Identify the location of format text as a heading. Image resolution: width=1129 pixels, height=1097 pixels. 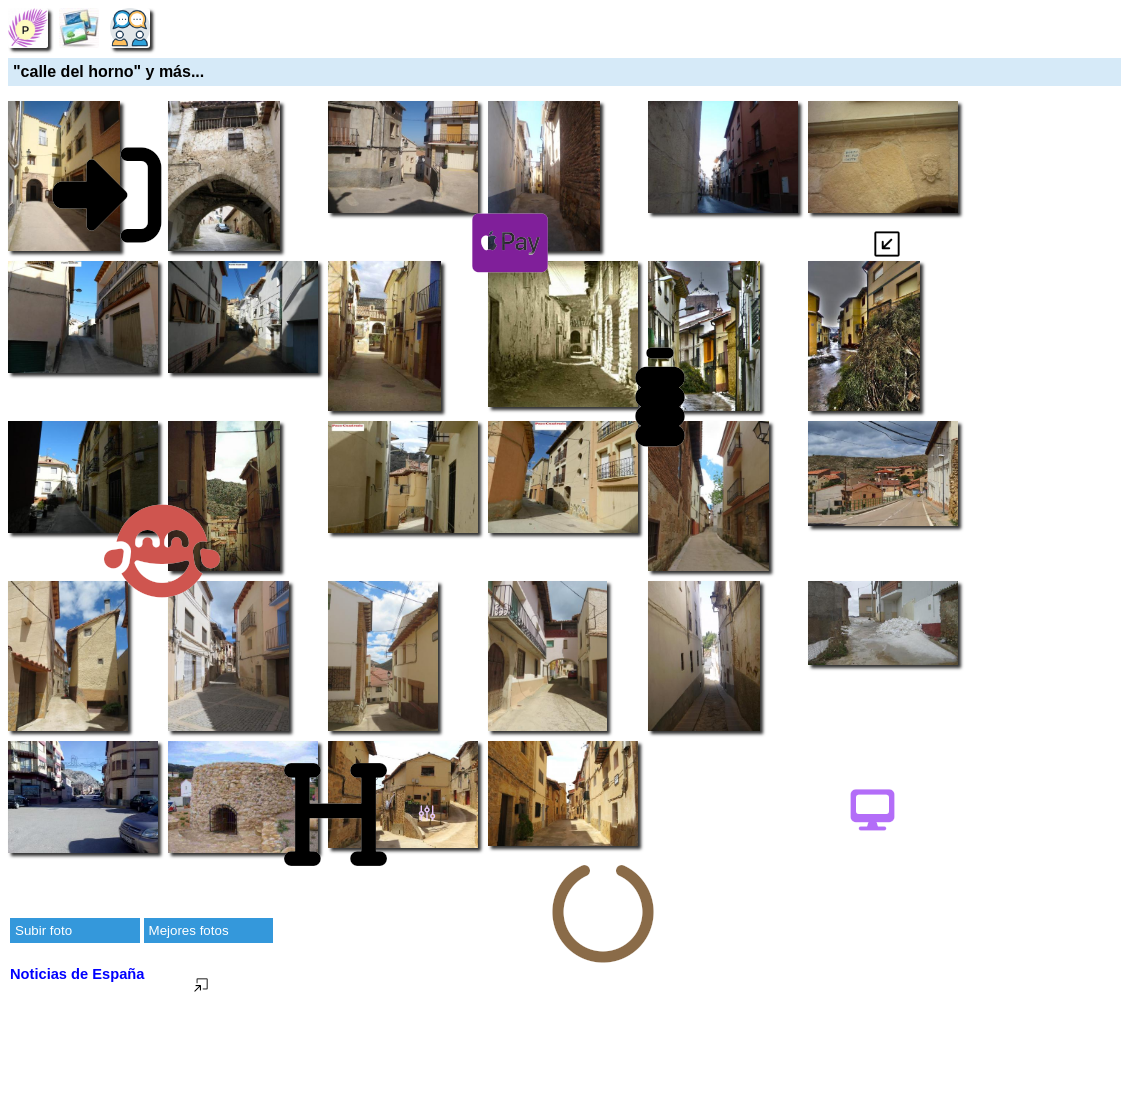
(335, 814).